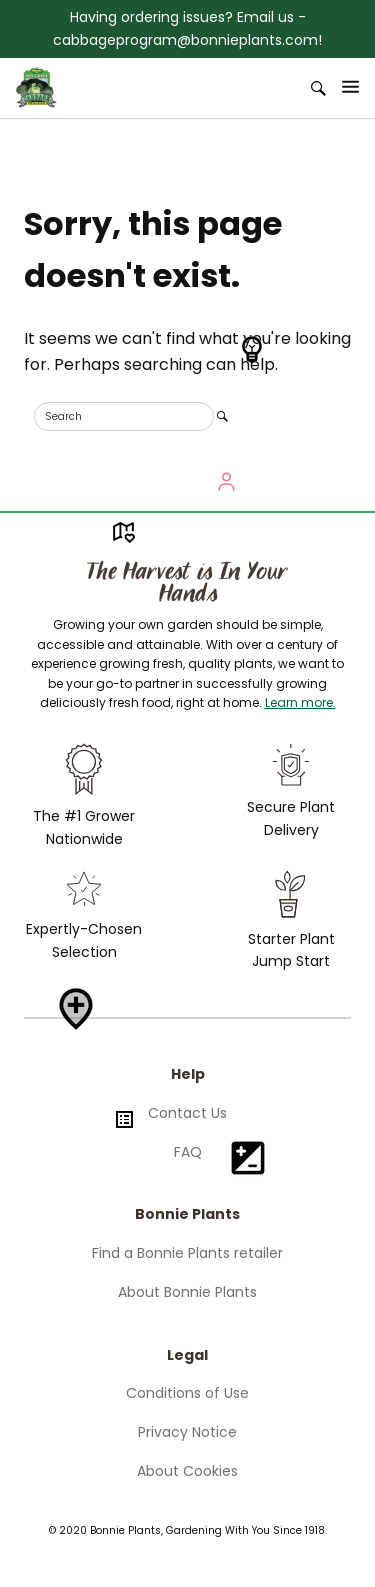  What do you see at coordinates (248, 1158) in the screenshot?
I see `adjust camera ISO sensitivity settings` at bounding box center [248, 1158].